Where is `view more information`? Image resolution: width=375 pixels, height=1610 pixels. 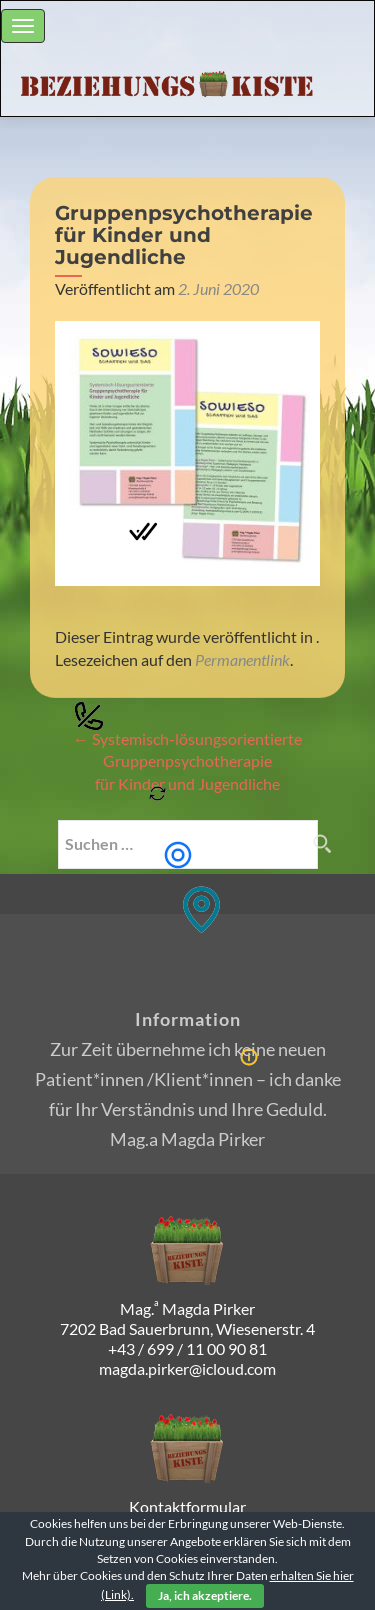
view more information is located at coordinates (249, 1057).